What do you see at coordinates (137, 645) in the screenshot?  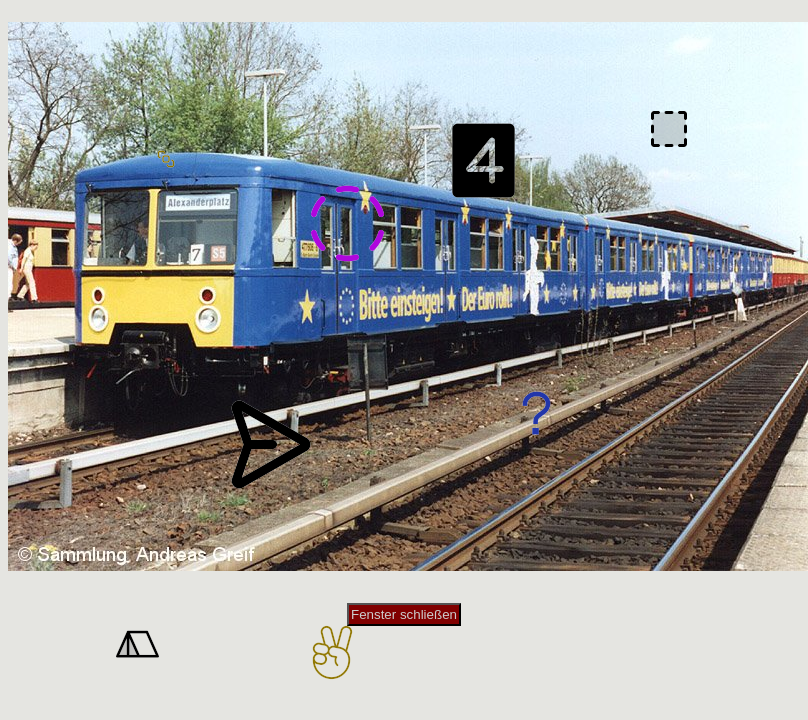 I see `view camping or outdoor locations` at bounding box center [137, 645].